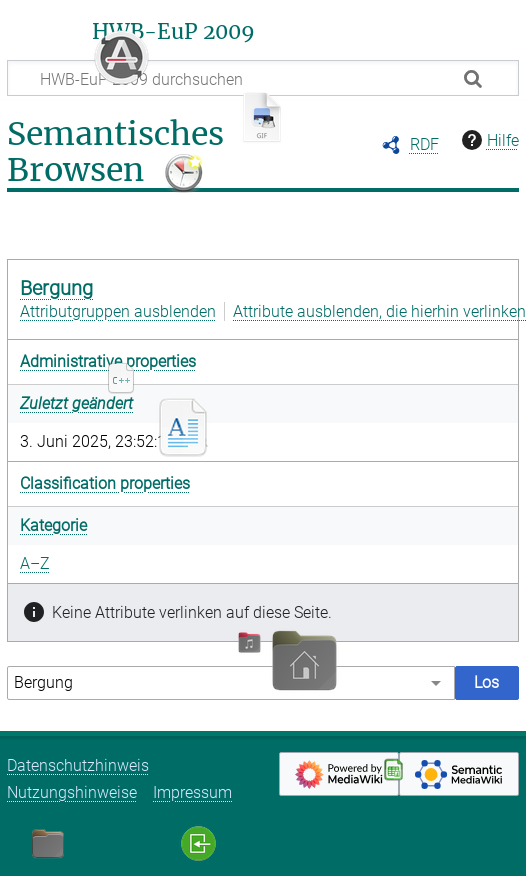 The height and width of the screenshot is (876, 526). What do you see at coordinates (262, 118) in the screenshot?
I see `a GIF image file` at bounding box center [262, 118].